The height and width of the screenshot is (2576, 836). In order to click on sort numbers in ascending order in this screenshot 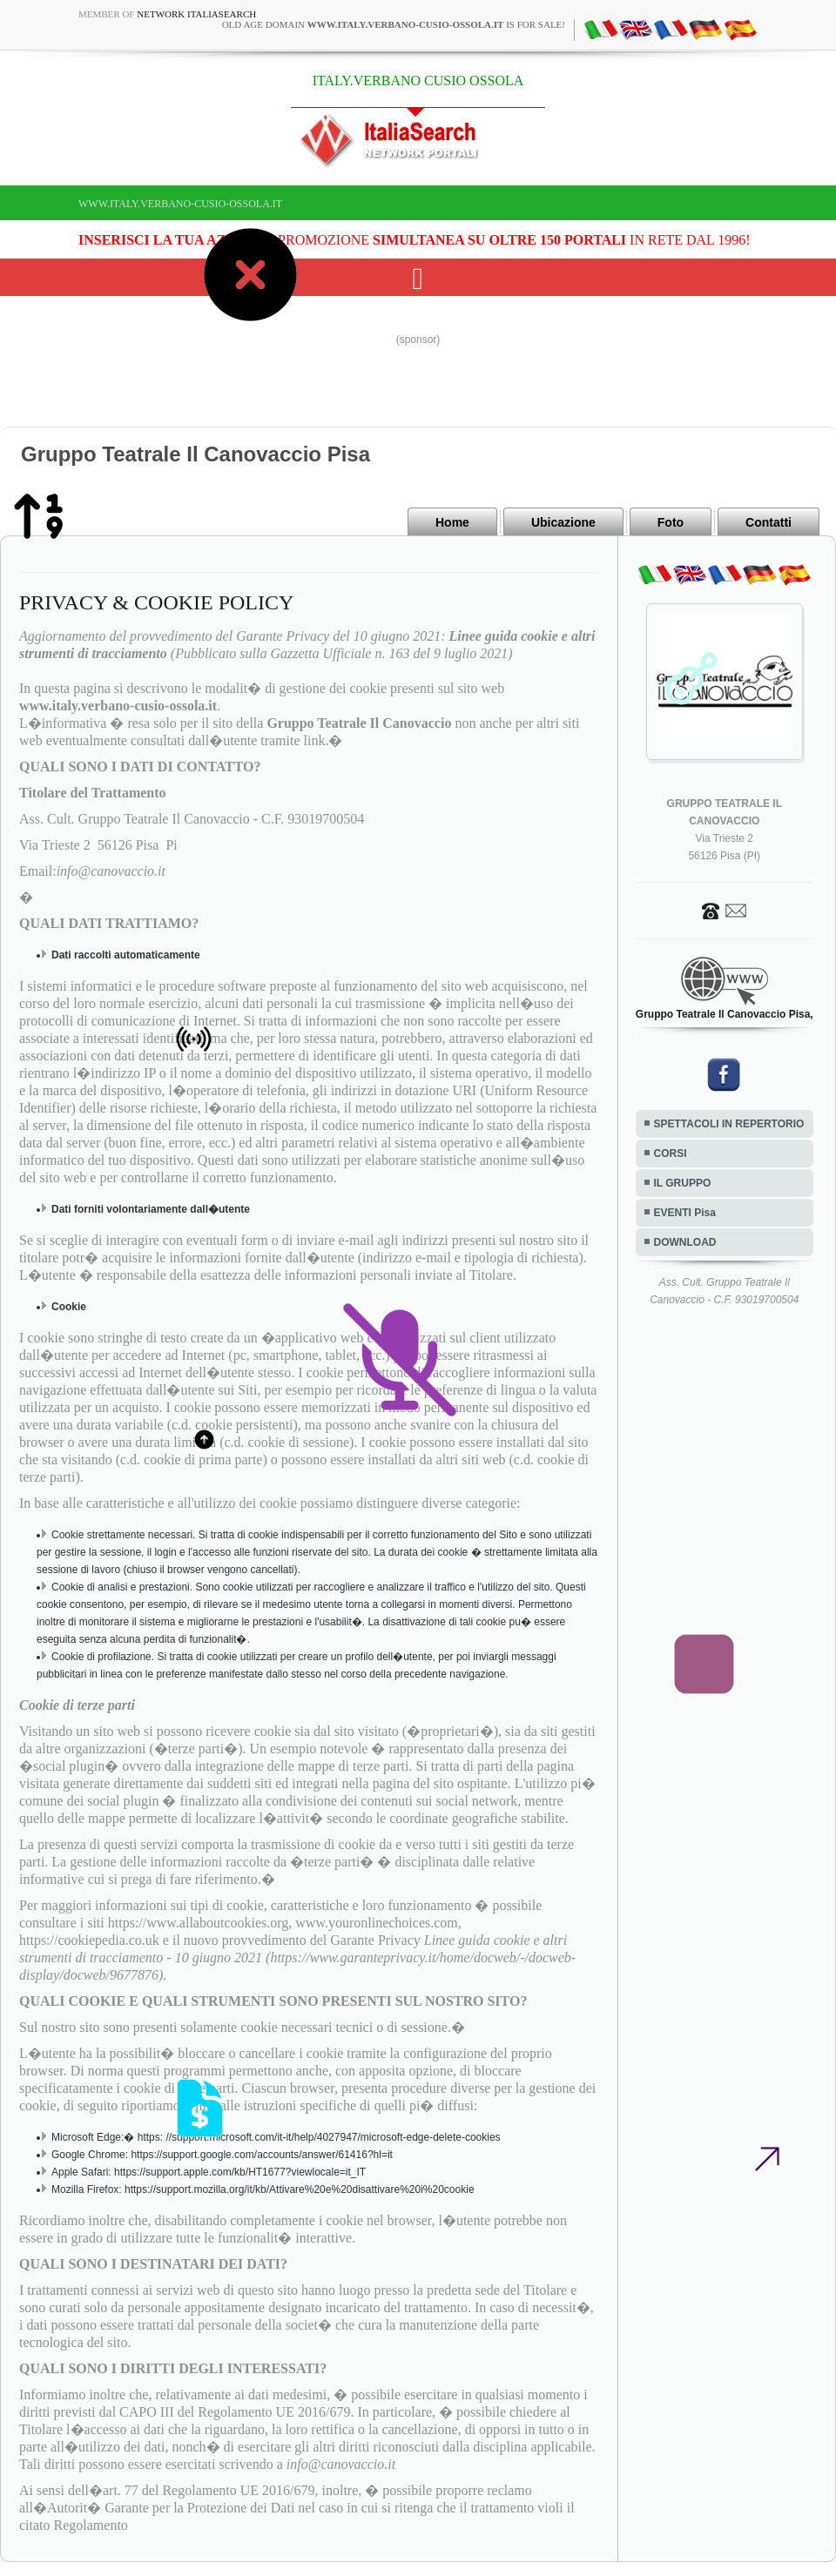, I will do `click(40, 516)`.